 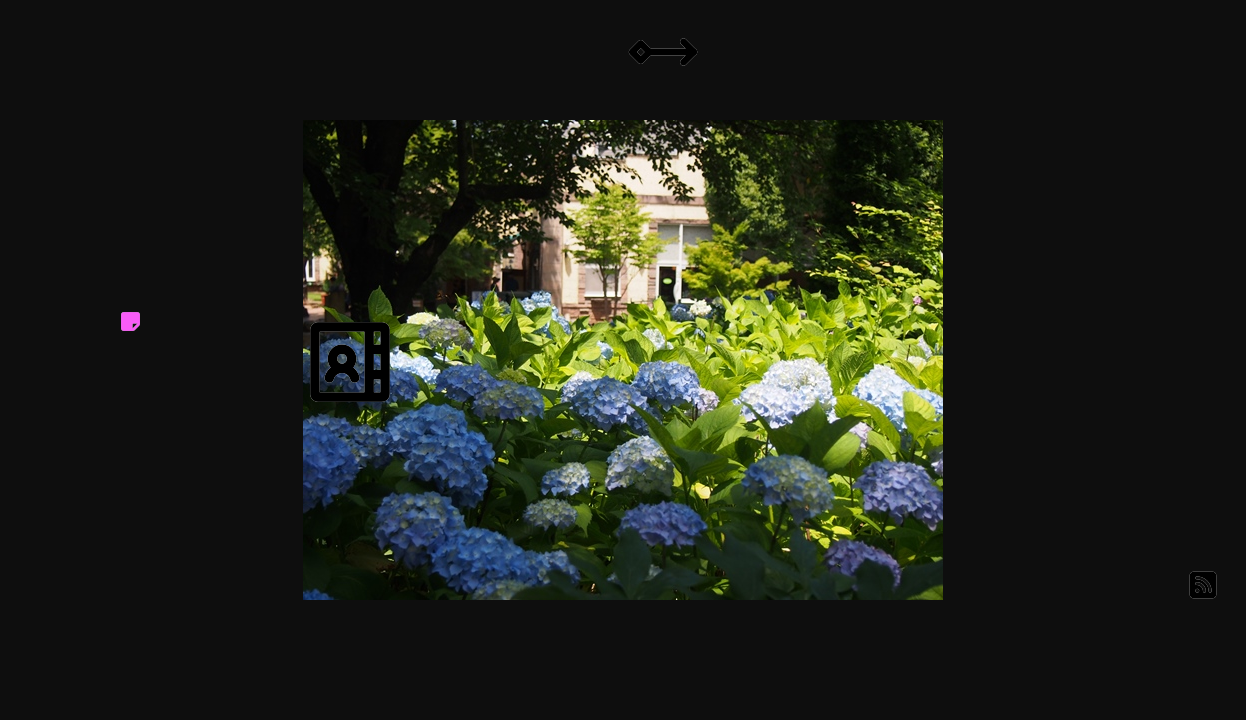 I want to click on add a new sticky note, so click(x=130, y=321).